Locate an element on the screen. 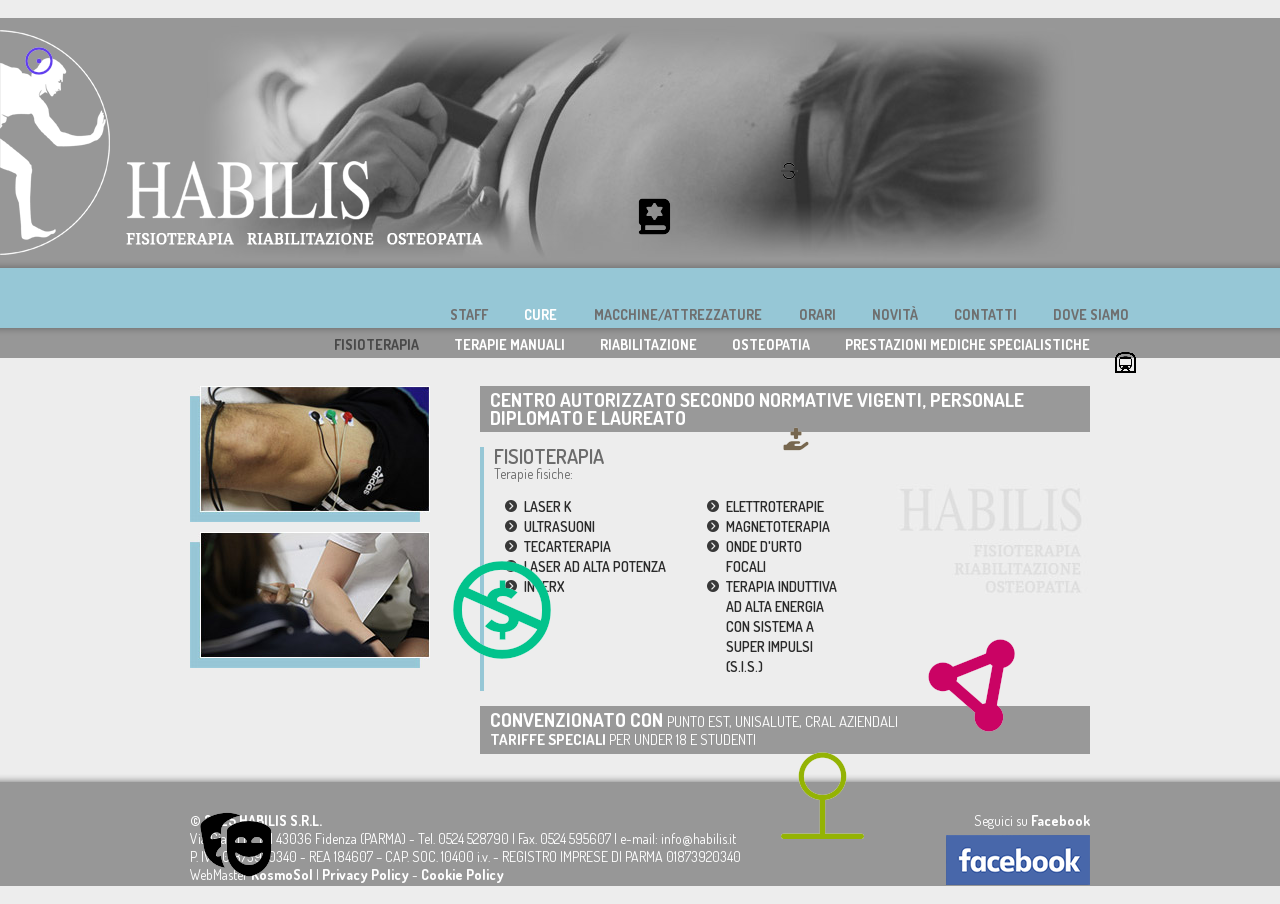  view subway or metro transit options is located at coordinates (1125, 362).